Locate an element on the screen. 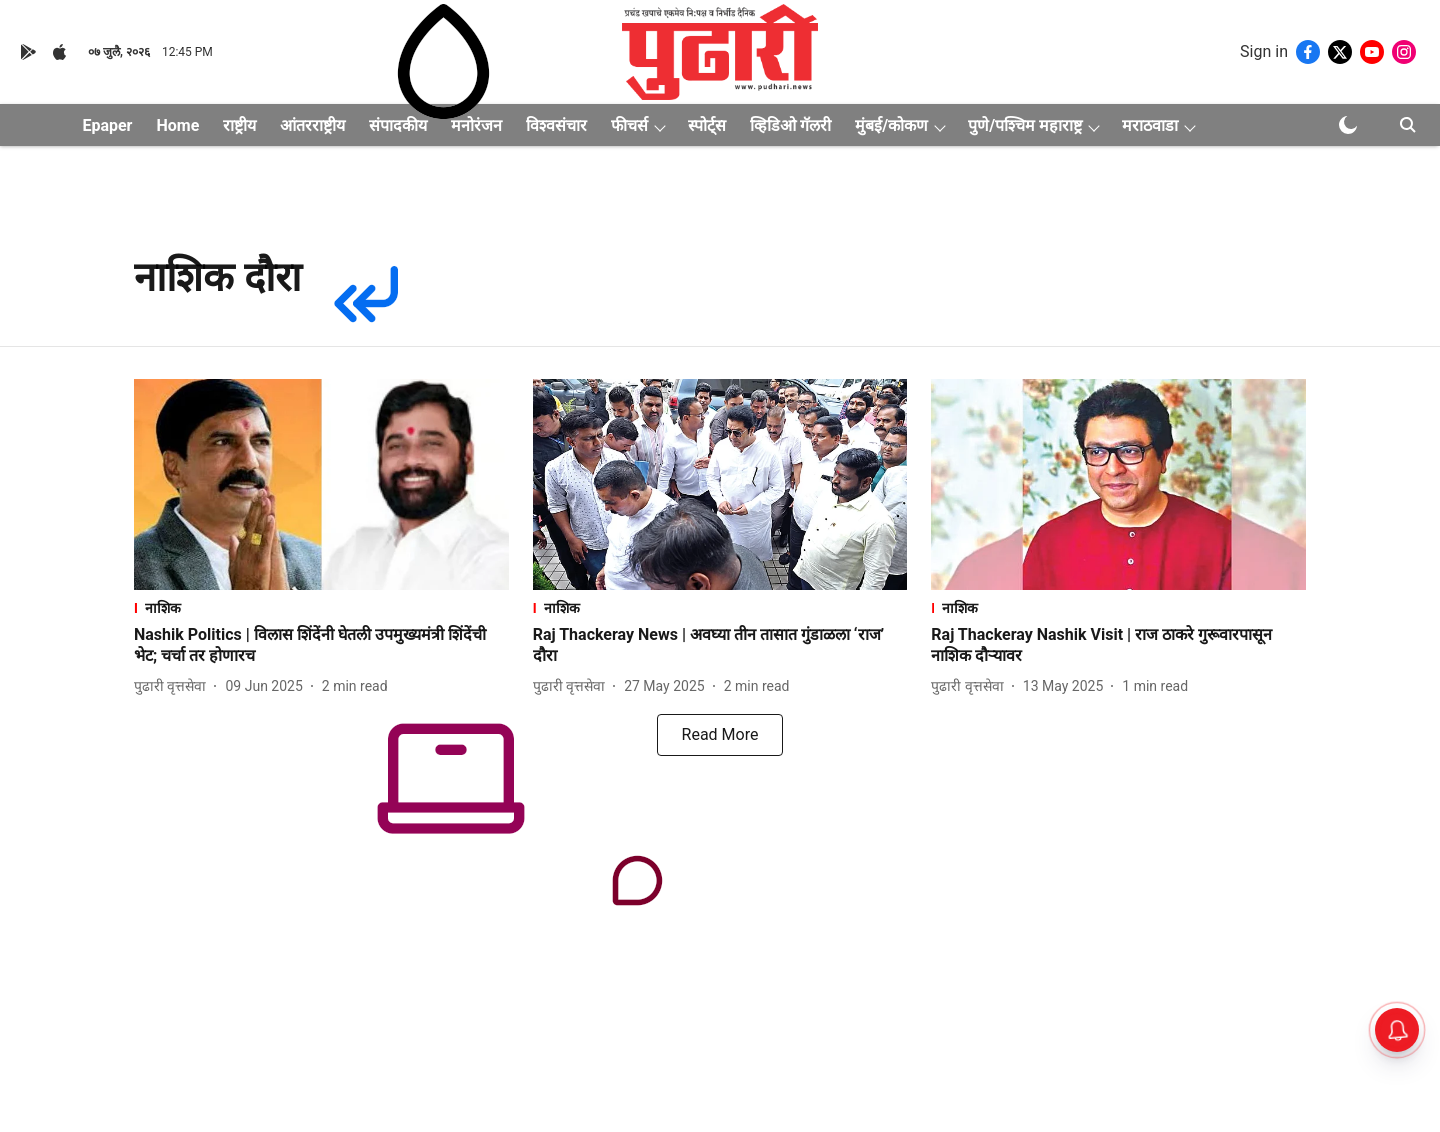 This screenshot has height=1132, width=1440. open chat or messaging is located at coordinates (636, 881).